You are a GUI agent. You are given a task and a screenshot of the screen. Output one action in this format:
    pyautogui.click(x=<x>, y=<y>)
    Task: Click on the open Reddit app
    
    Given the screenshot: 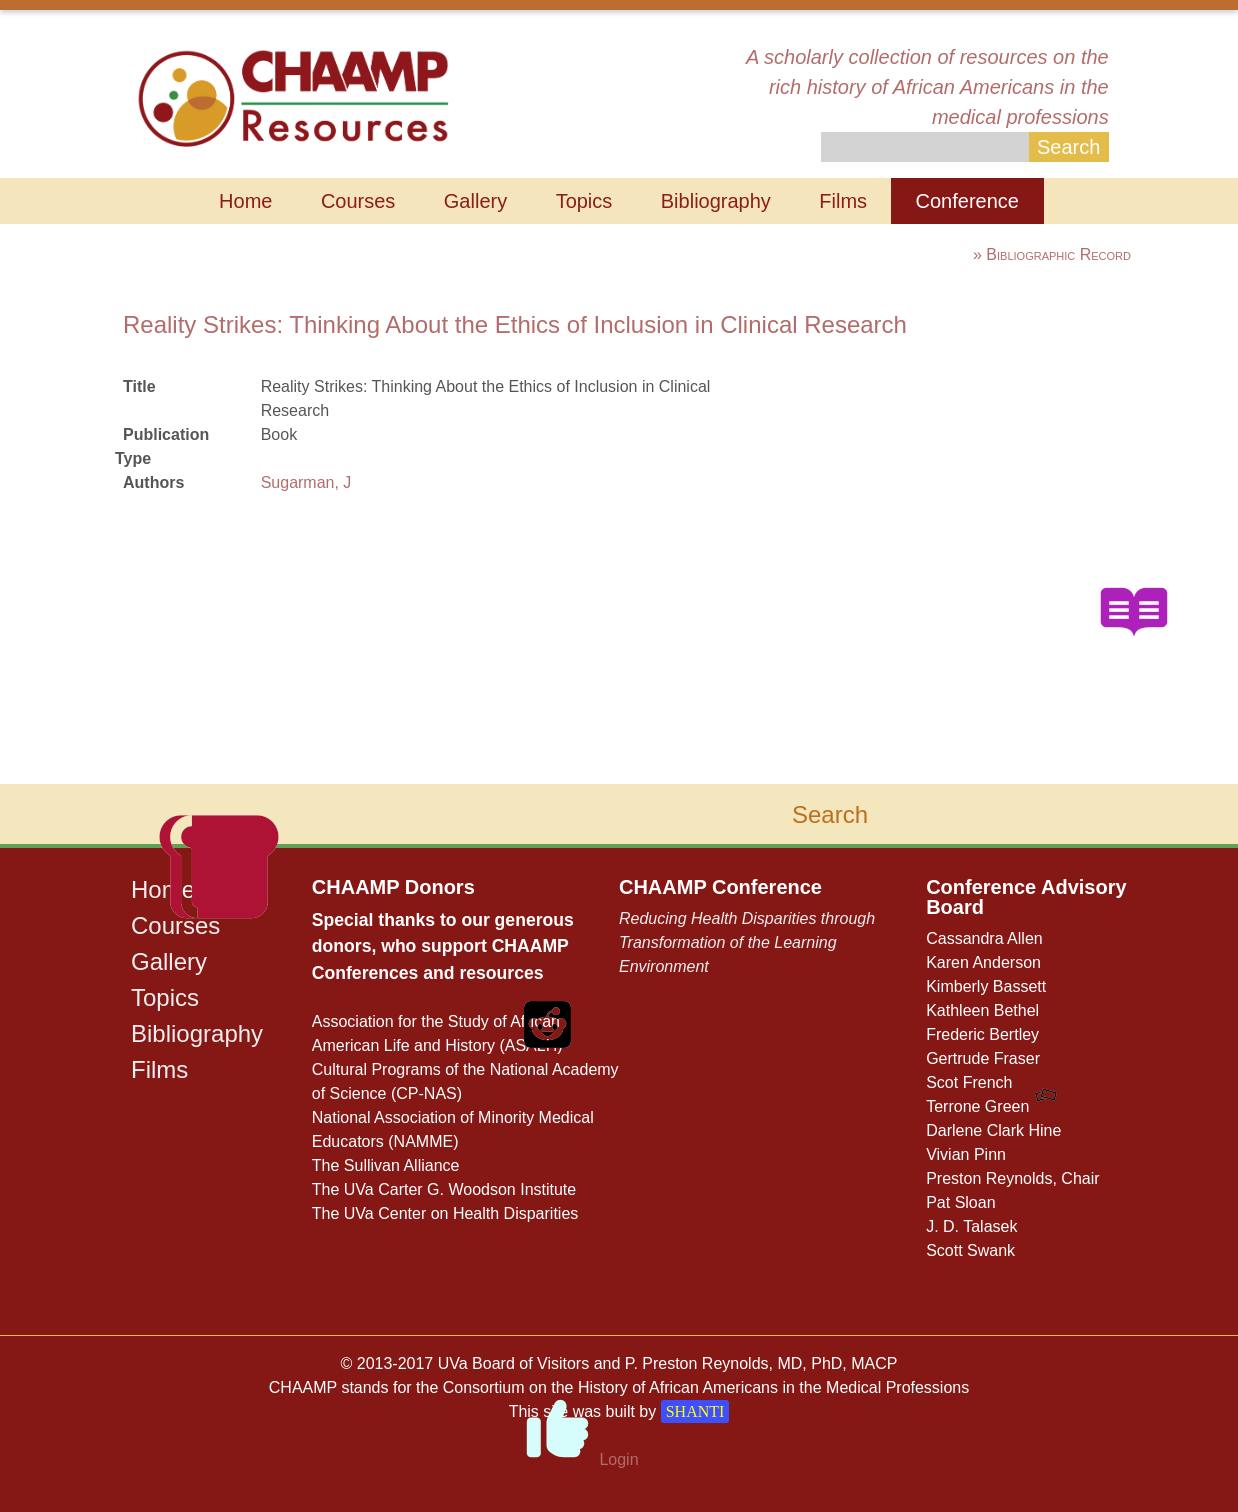 What is the action you would take?
    pyautogui.click(x=547, y=1024)
    